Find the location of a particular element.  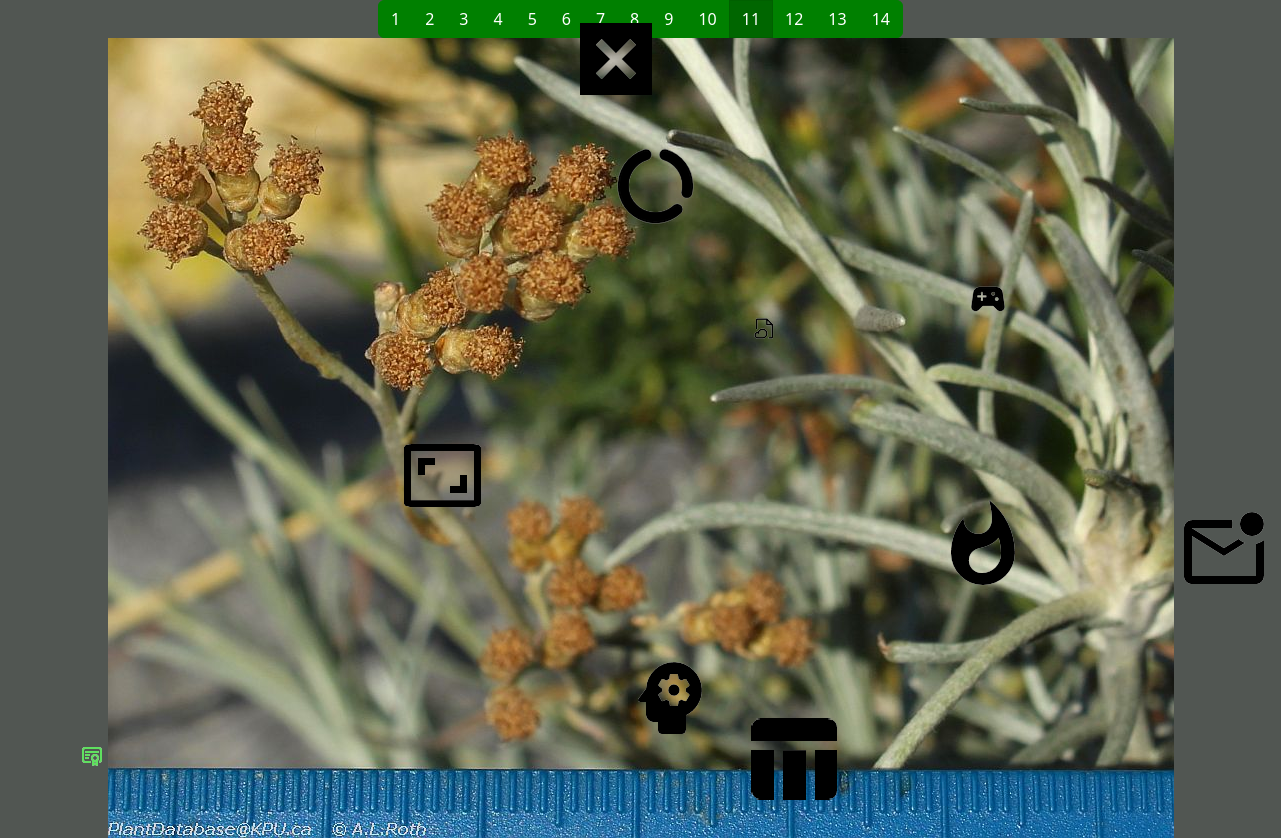

close or dismiss a dialog is located at coordinates (616, 59).